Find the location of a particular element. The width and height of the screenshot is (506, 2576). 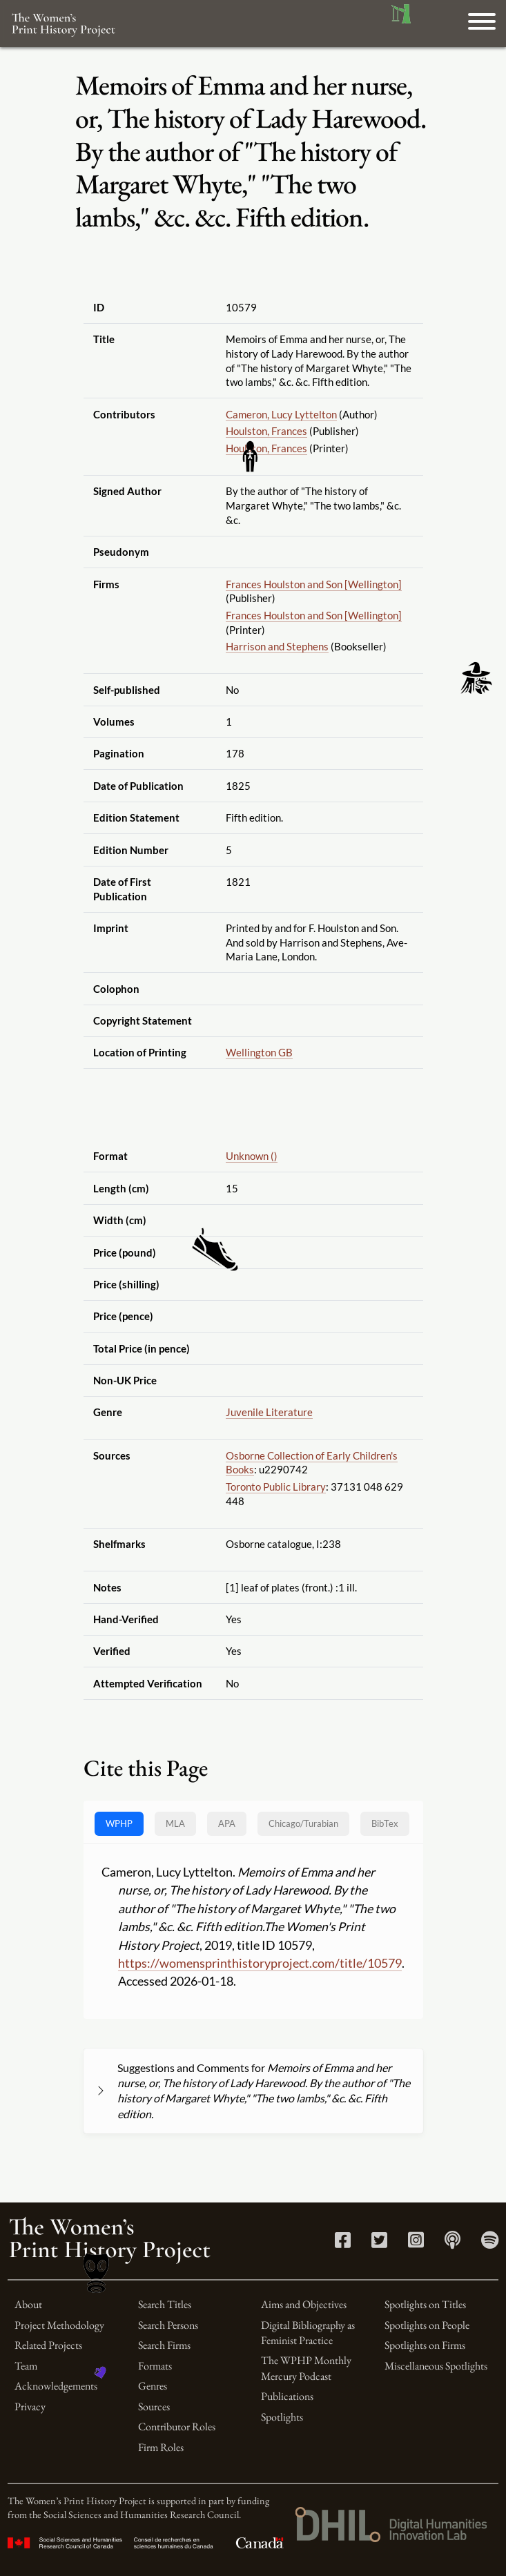

access running or fitness tracking features is located at coordinates (215, 1249).